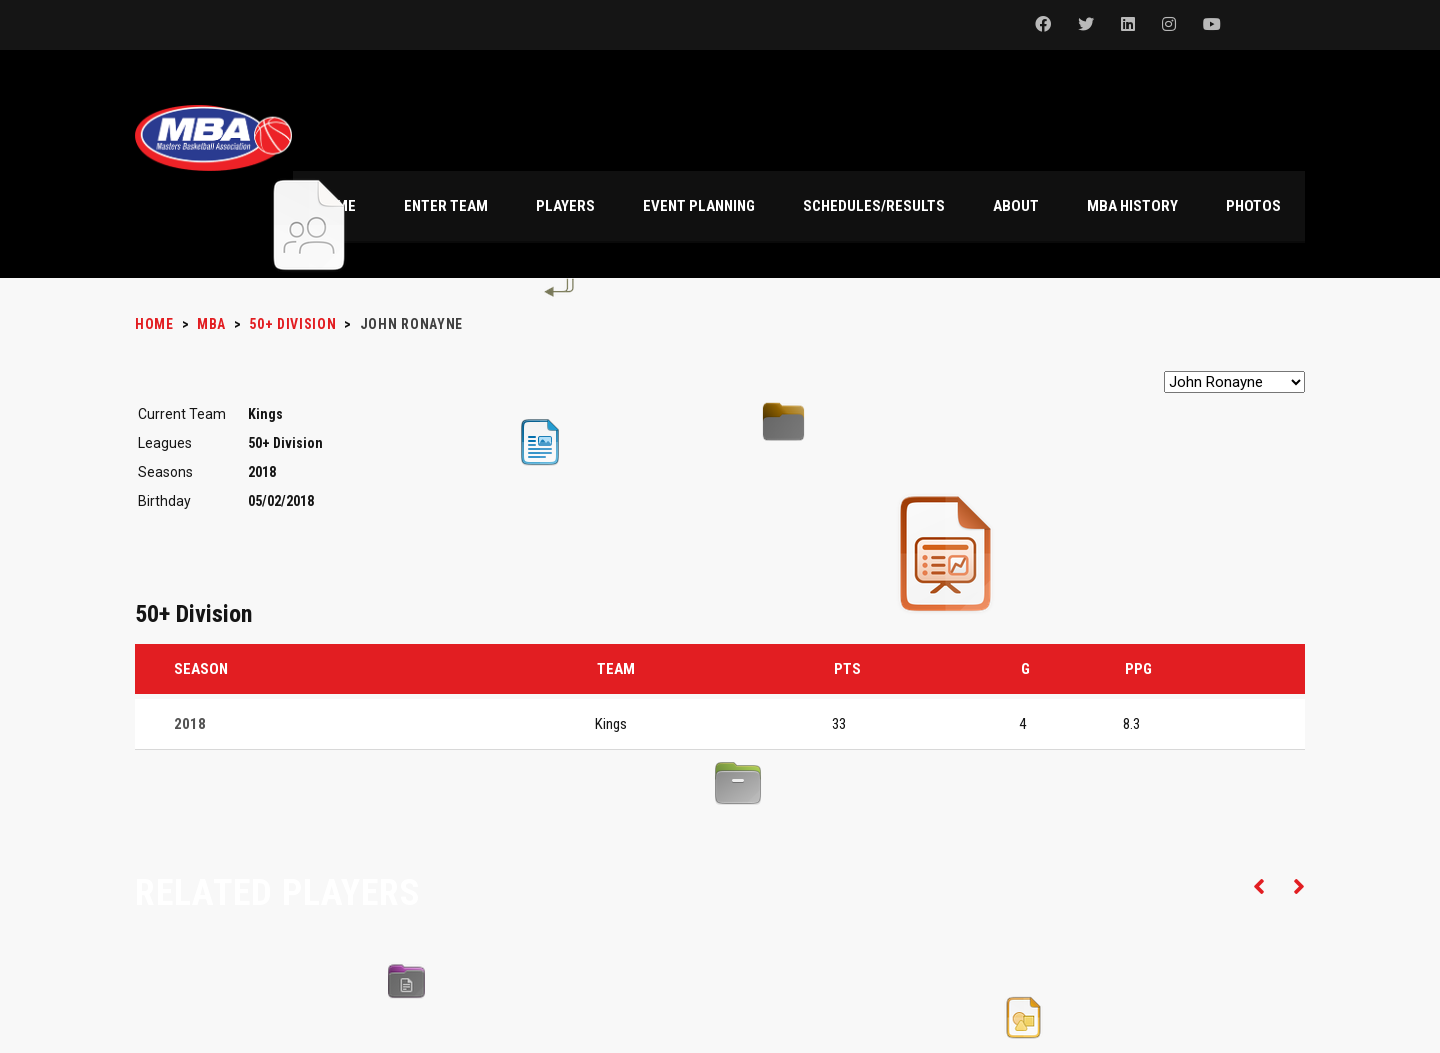 This screenshot has width=1440, height=1053. What do you see at coordinates (783, 421) in the screenshot?
I see `view contents of an open folder` at bounding box center [783, 421].